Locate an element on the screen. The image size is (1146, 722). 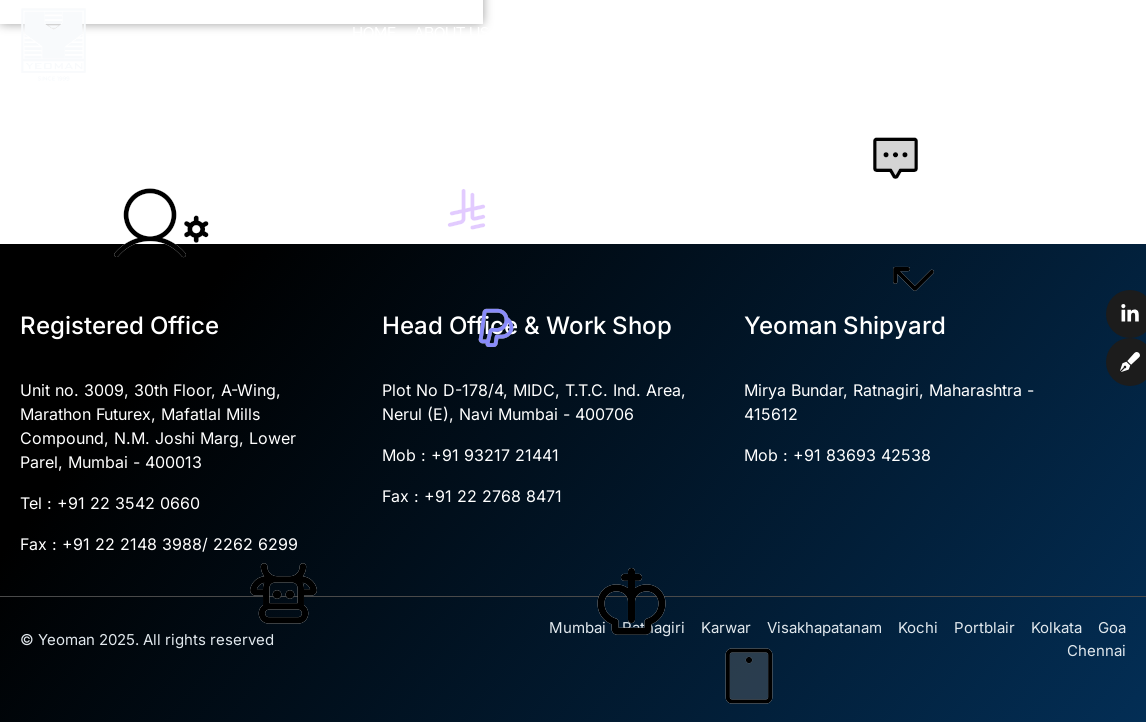
indicates price or amount in Saudi riyals is located at coordinates (467, 210).